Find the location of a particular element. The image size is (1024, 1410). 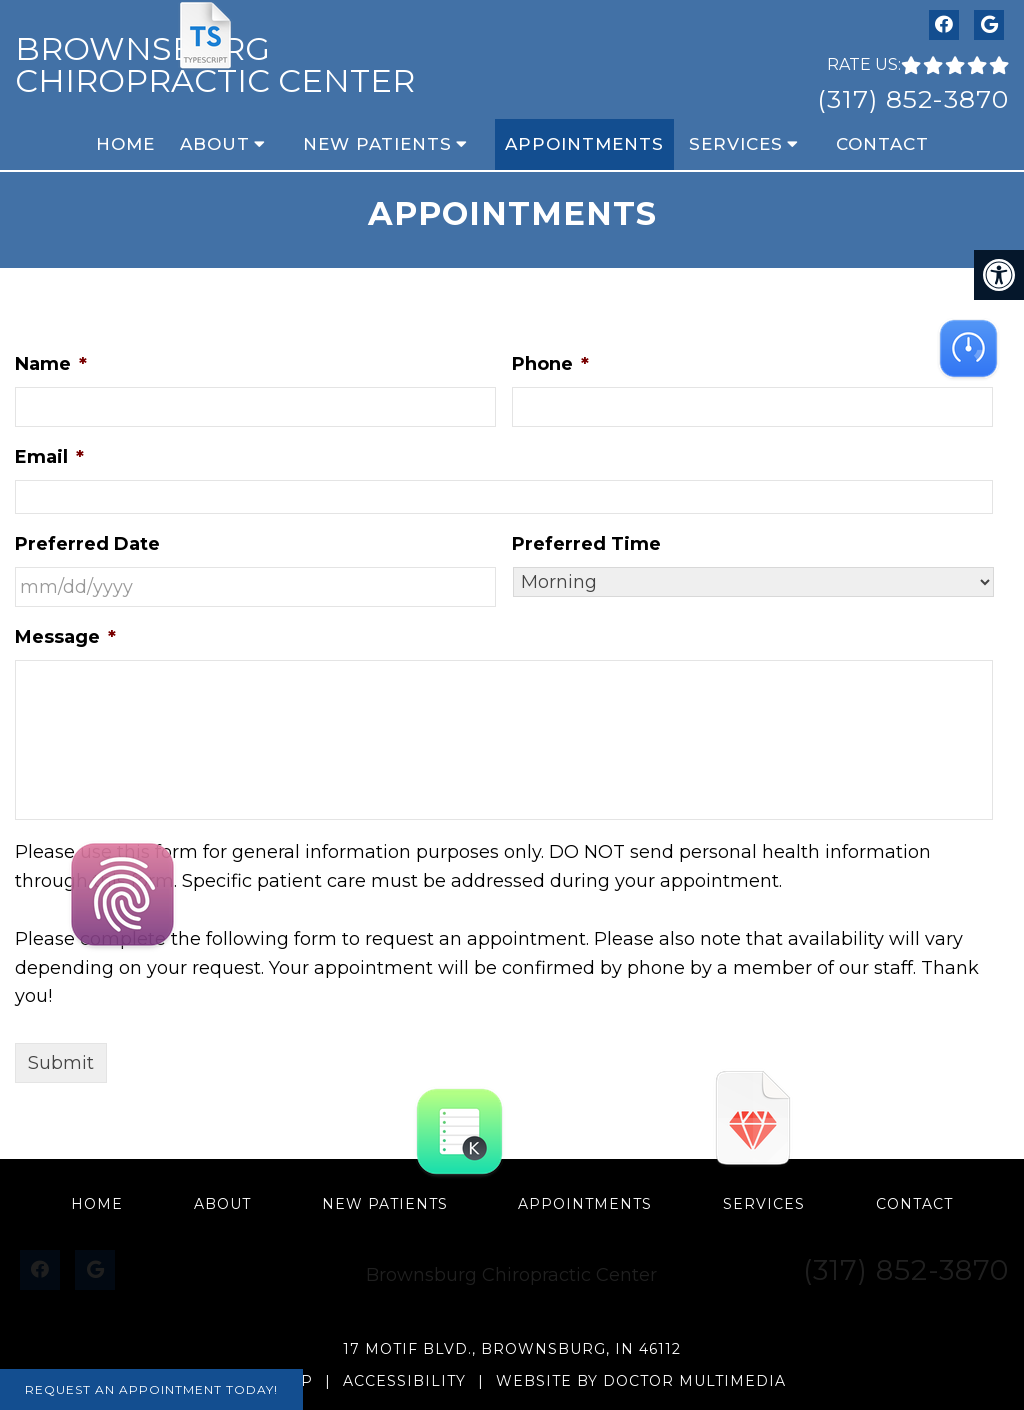

view release notes and software updates is located at coordinates (459, 1131).